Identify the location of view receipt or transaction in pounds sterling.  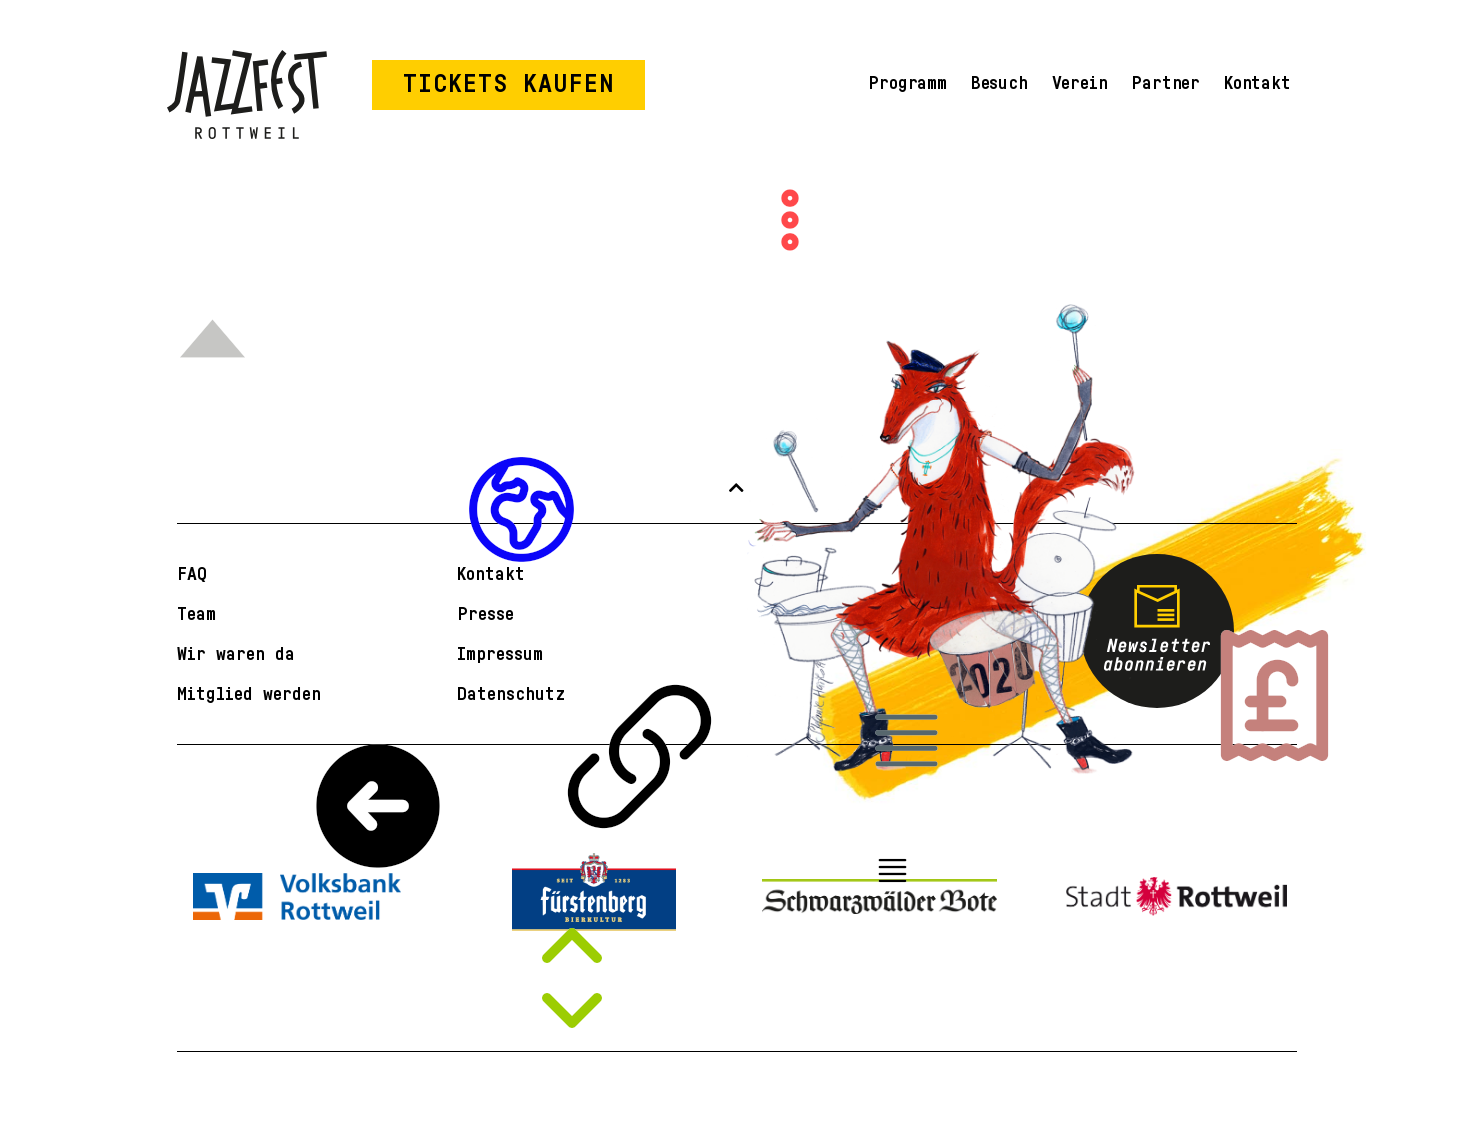
(1274, 695).